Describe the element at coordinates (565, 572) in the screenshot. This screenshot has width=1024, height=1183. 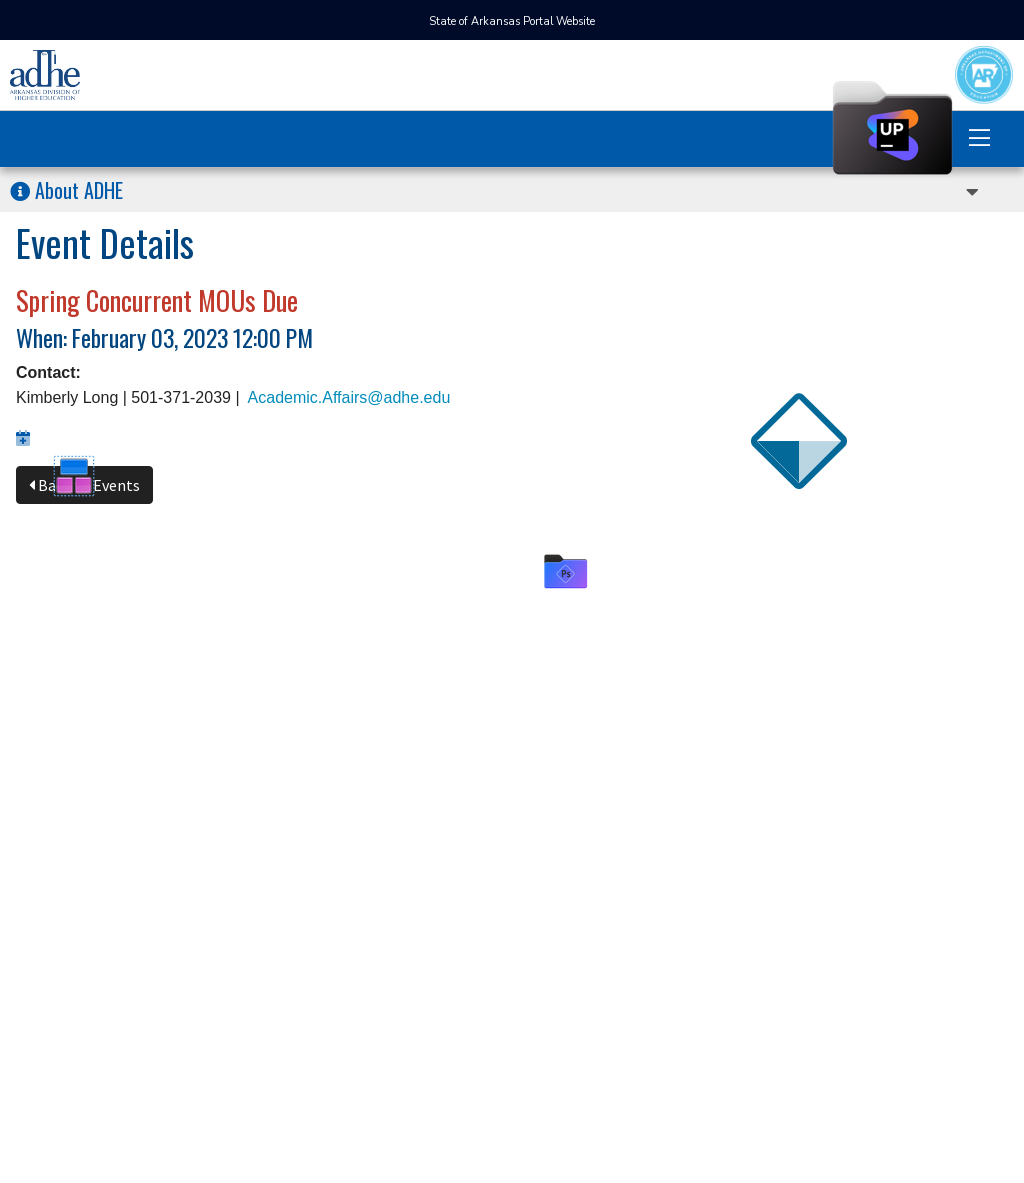
I see `open folder containing adobe photoshop express files` at that location.